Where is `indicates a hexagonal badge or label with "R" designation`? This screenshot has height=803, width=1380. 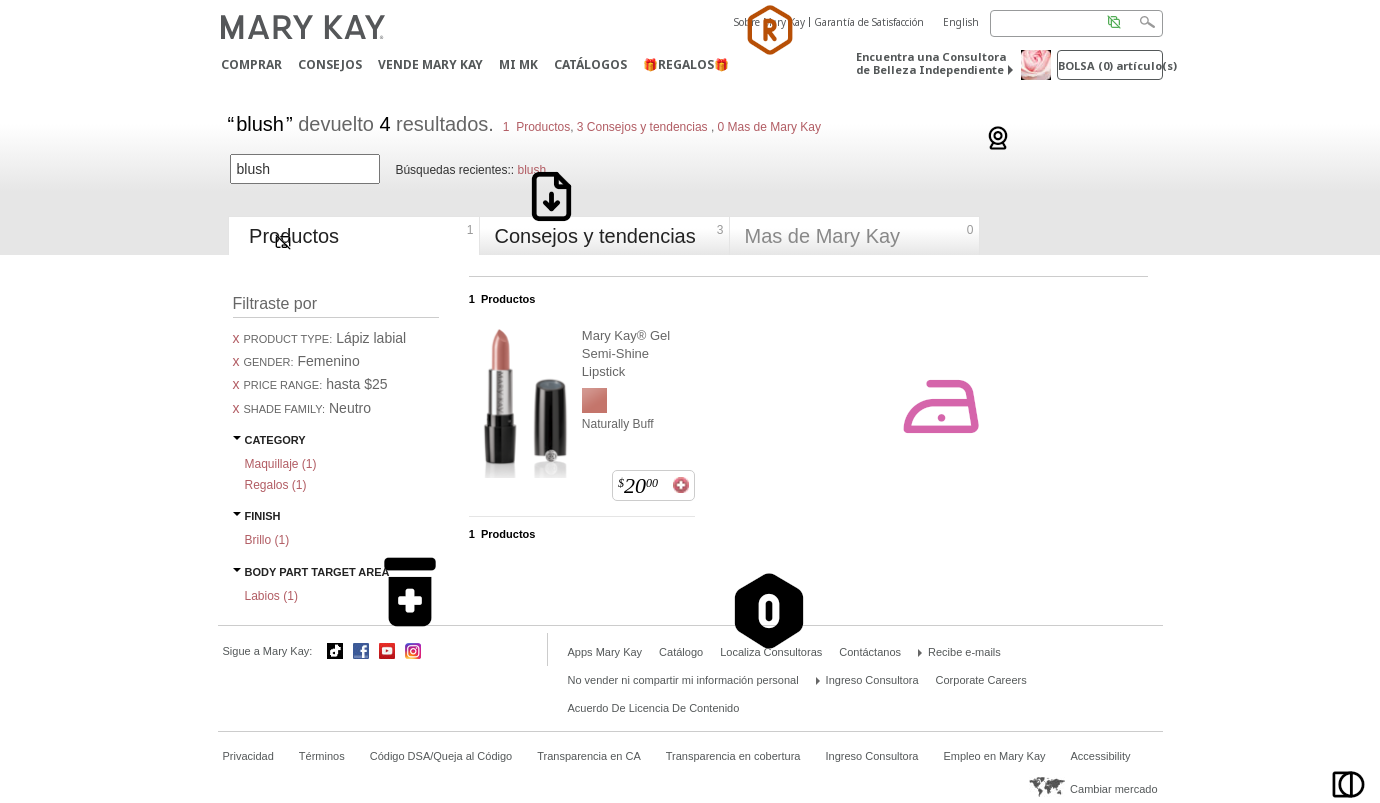 indicates a hexagonal badge or label with "R" designation is located at coordinates (770, 30).